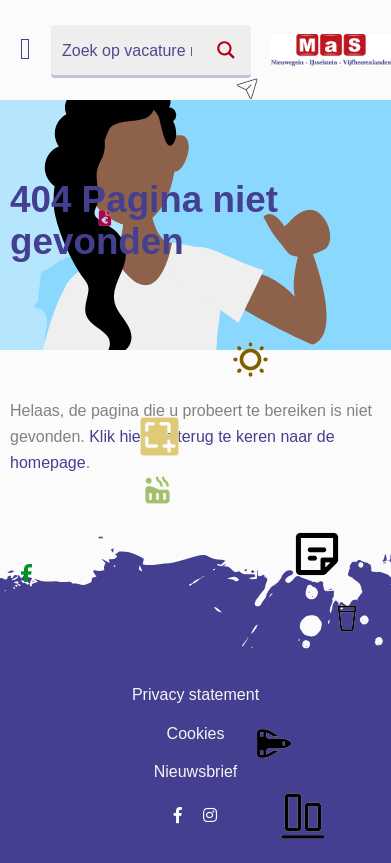  What do you see at coordinates (317, 554) in the screenshot?
I see `create a new note` at bounding box center [317, 554].